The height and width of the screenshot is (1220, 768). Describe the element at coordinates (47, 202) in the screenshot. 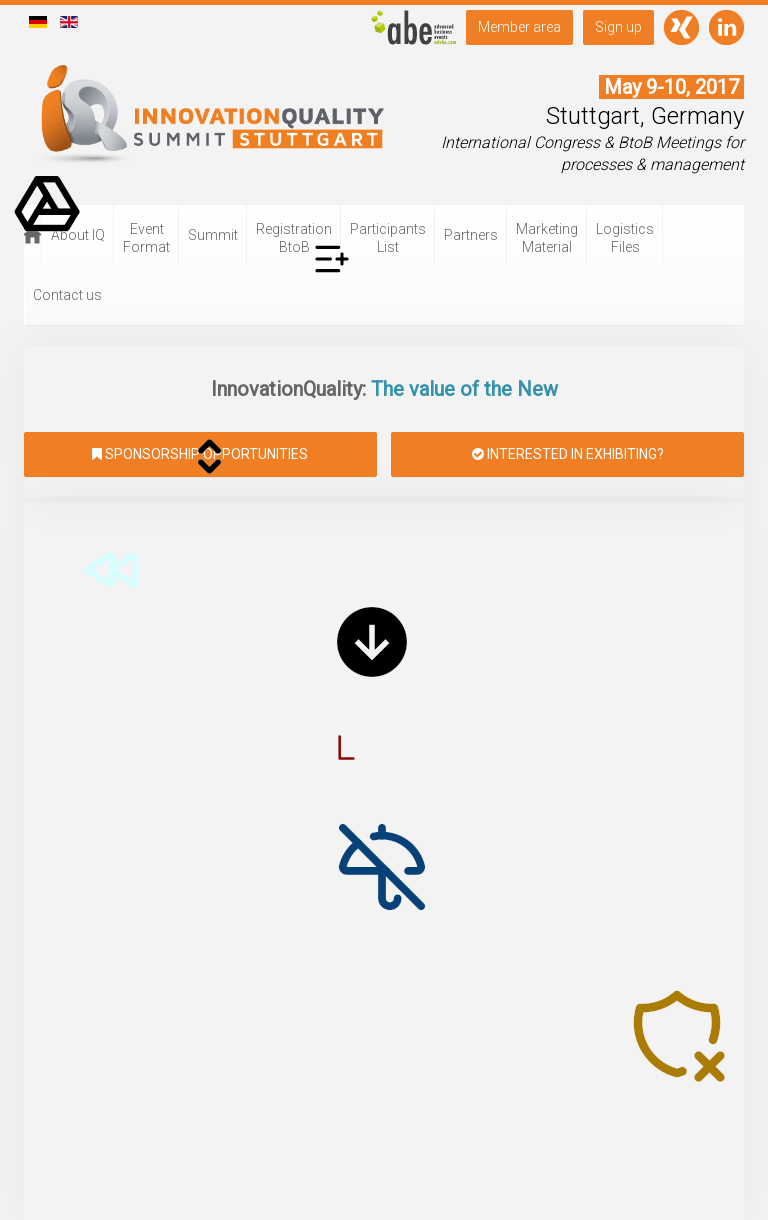

I see `open Google Drive` at that location.